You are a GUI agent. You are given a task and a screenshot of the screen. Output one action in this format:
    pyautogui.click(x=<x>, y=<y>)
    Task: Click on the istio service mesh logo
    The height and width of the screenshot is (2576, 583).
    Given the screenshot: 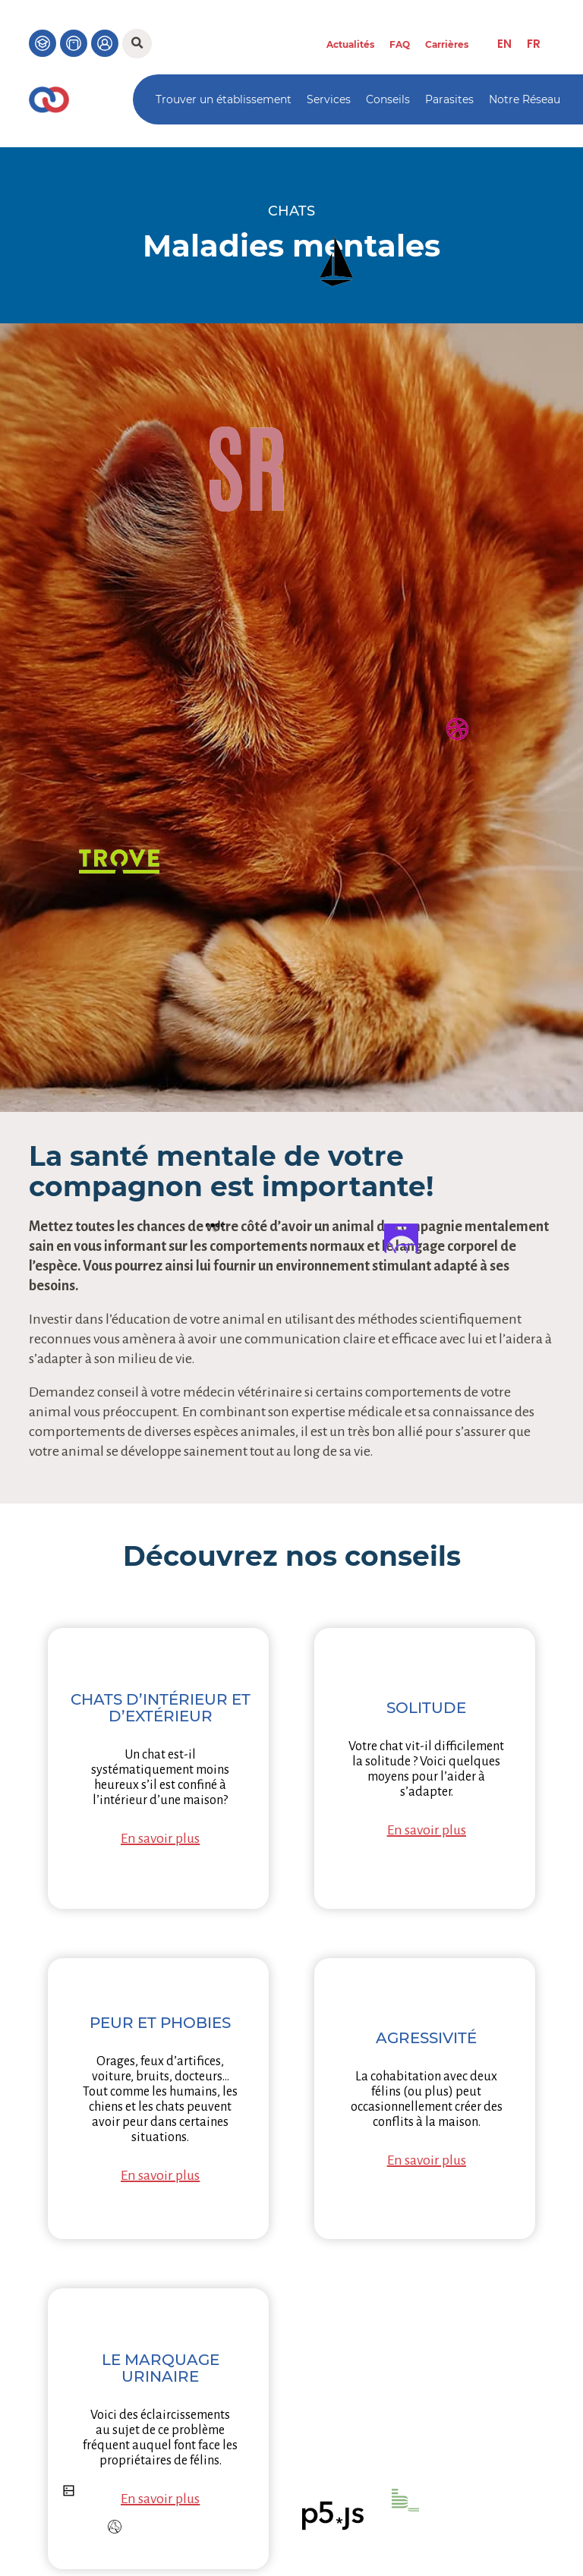 What is the action you would take?
    pyautogui.click(x=336, y=261)
    